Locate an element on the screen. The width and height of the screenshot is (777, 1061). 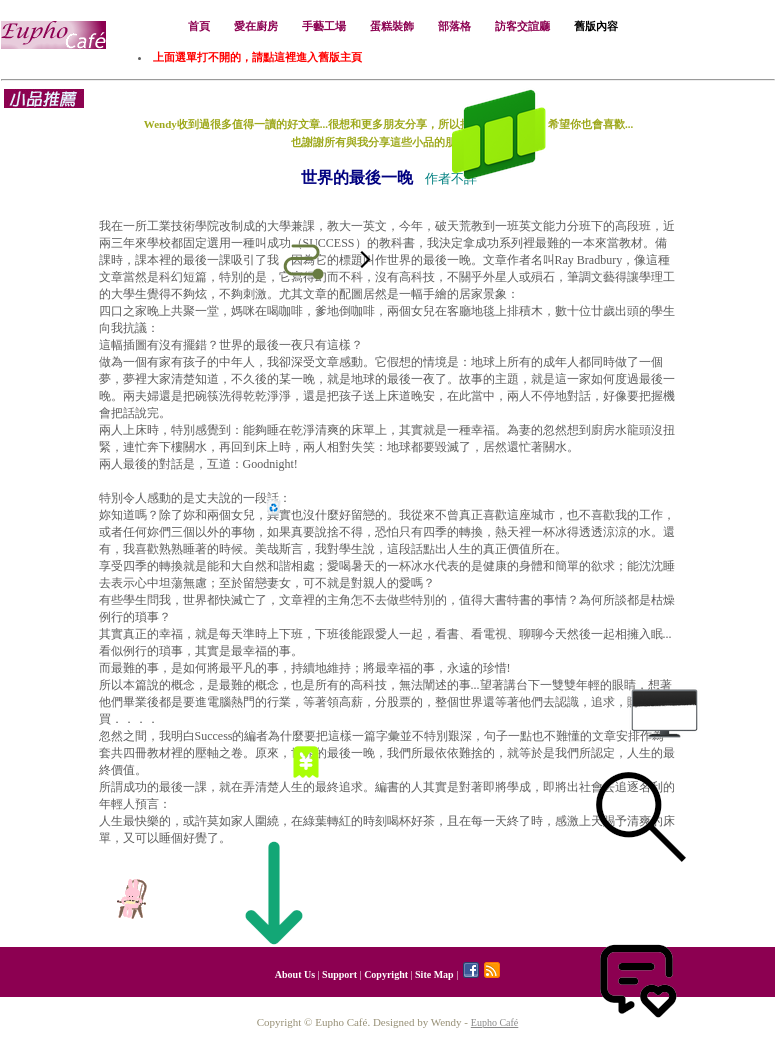
view or edit a route path is located at coordinates (304, 260).